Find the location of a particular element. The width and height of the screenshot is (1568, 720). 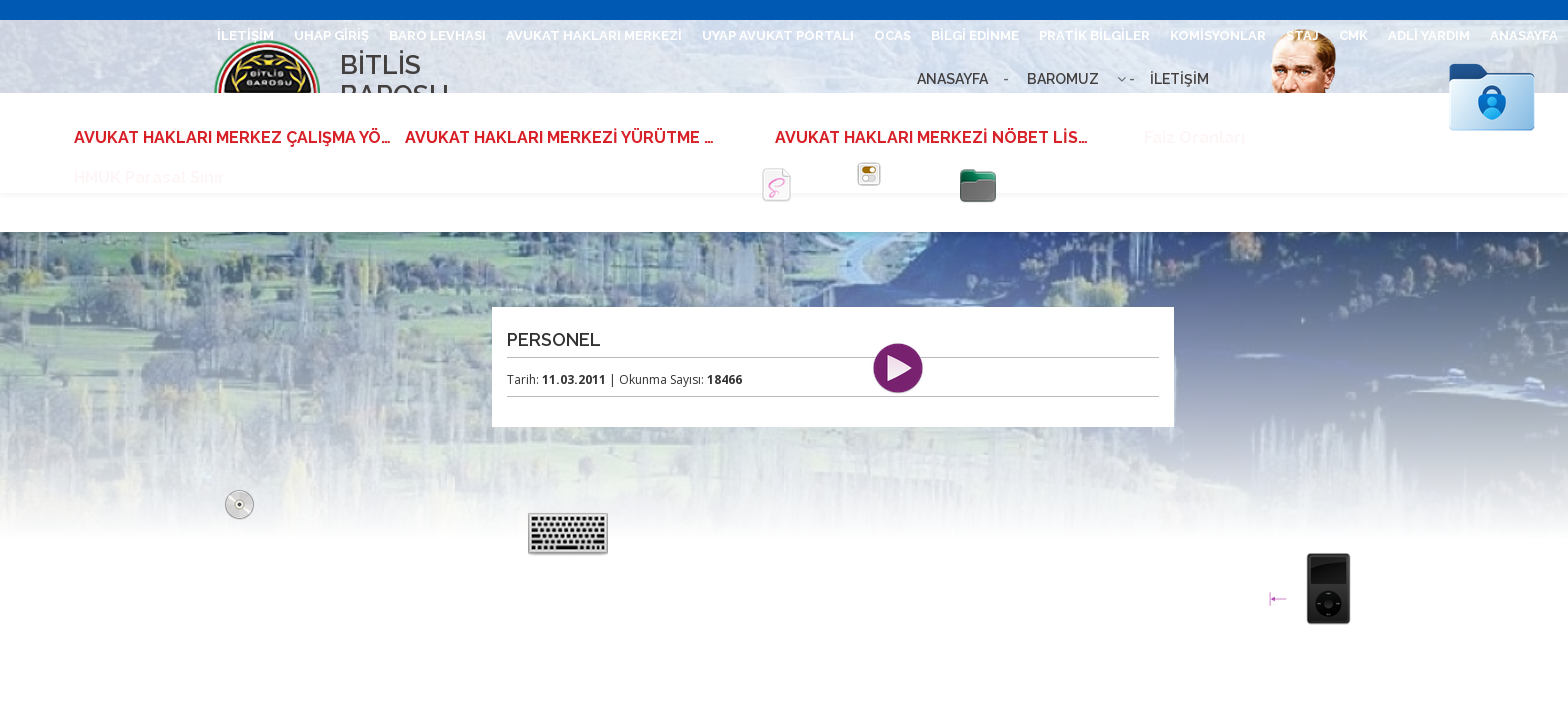

scss stylesheet file is located at coordinates (776, 184).